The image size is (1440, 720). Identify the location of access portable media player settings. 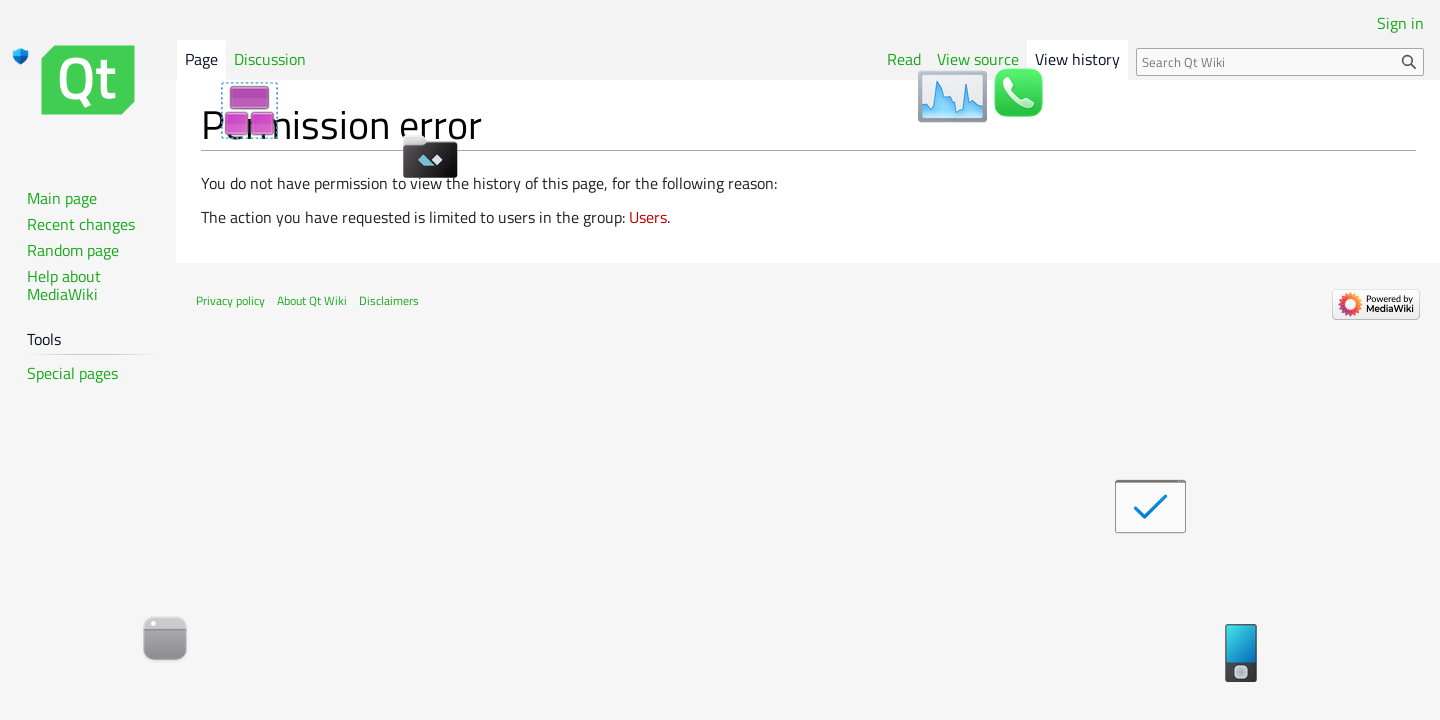
(1241, 653).